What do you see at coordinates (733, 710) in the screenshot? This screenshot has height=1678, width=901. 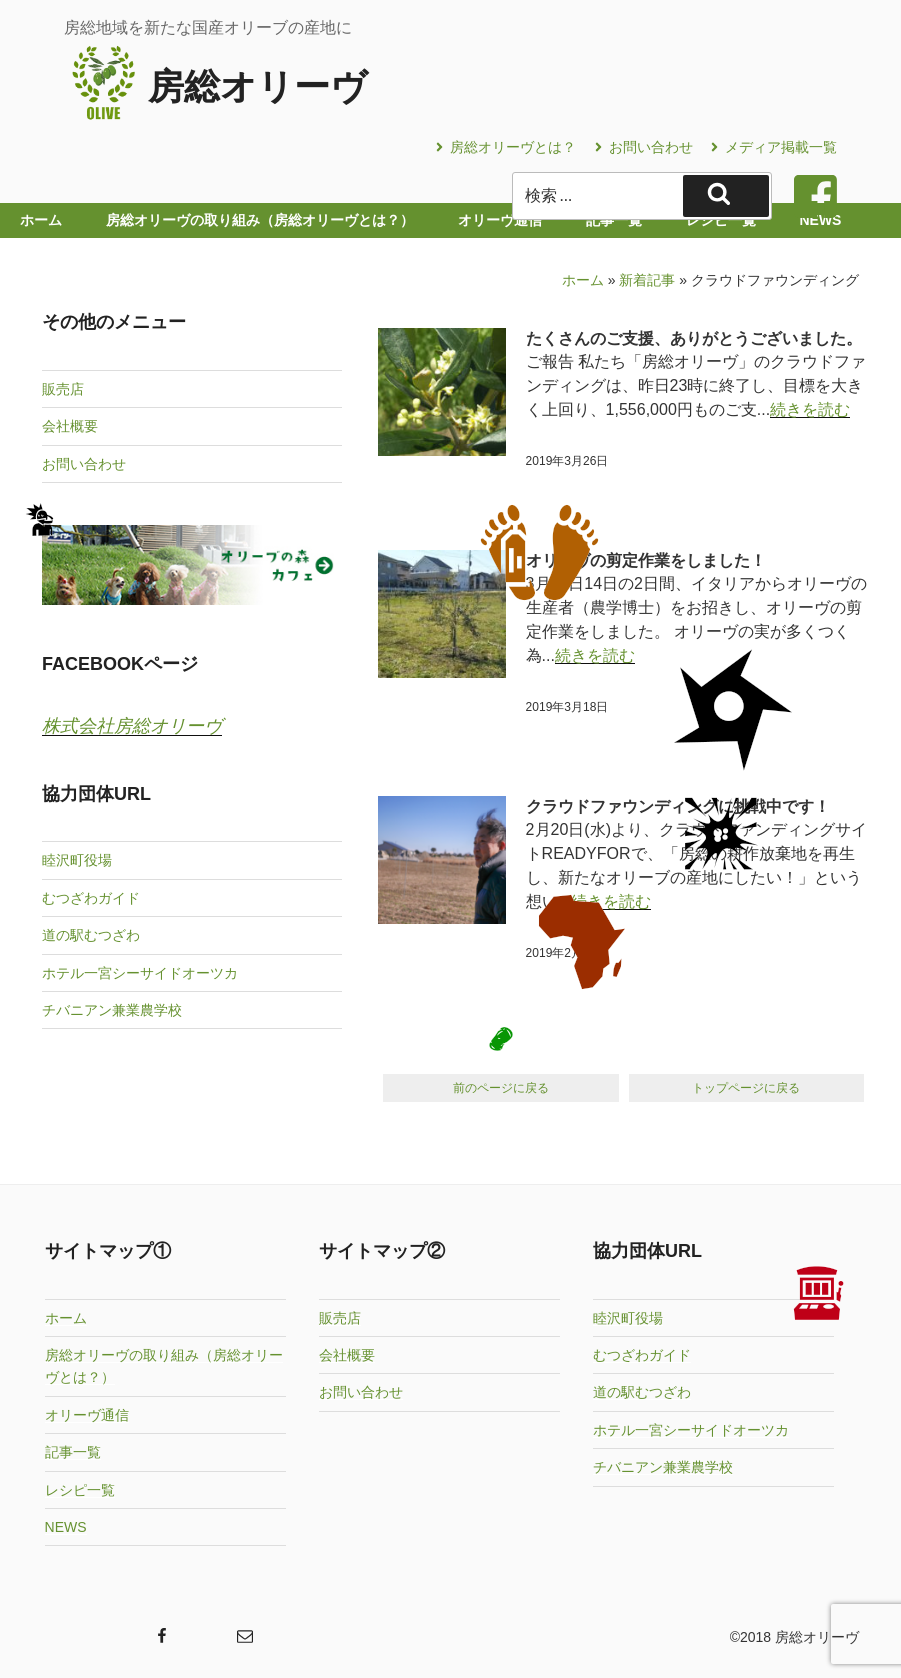 I see `activate spin attack or special ability` at bounding box center [733, 710].